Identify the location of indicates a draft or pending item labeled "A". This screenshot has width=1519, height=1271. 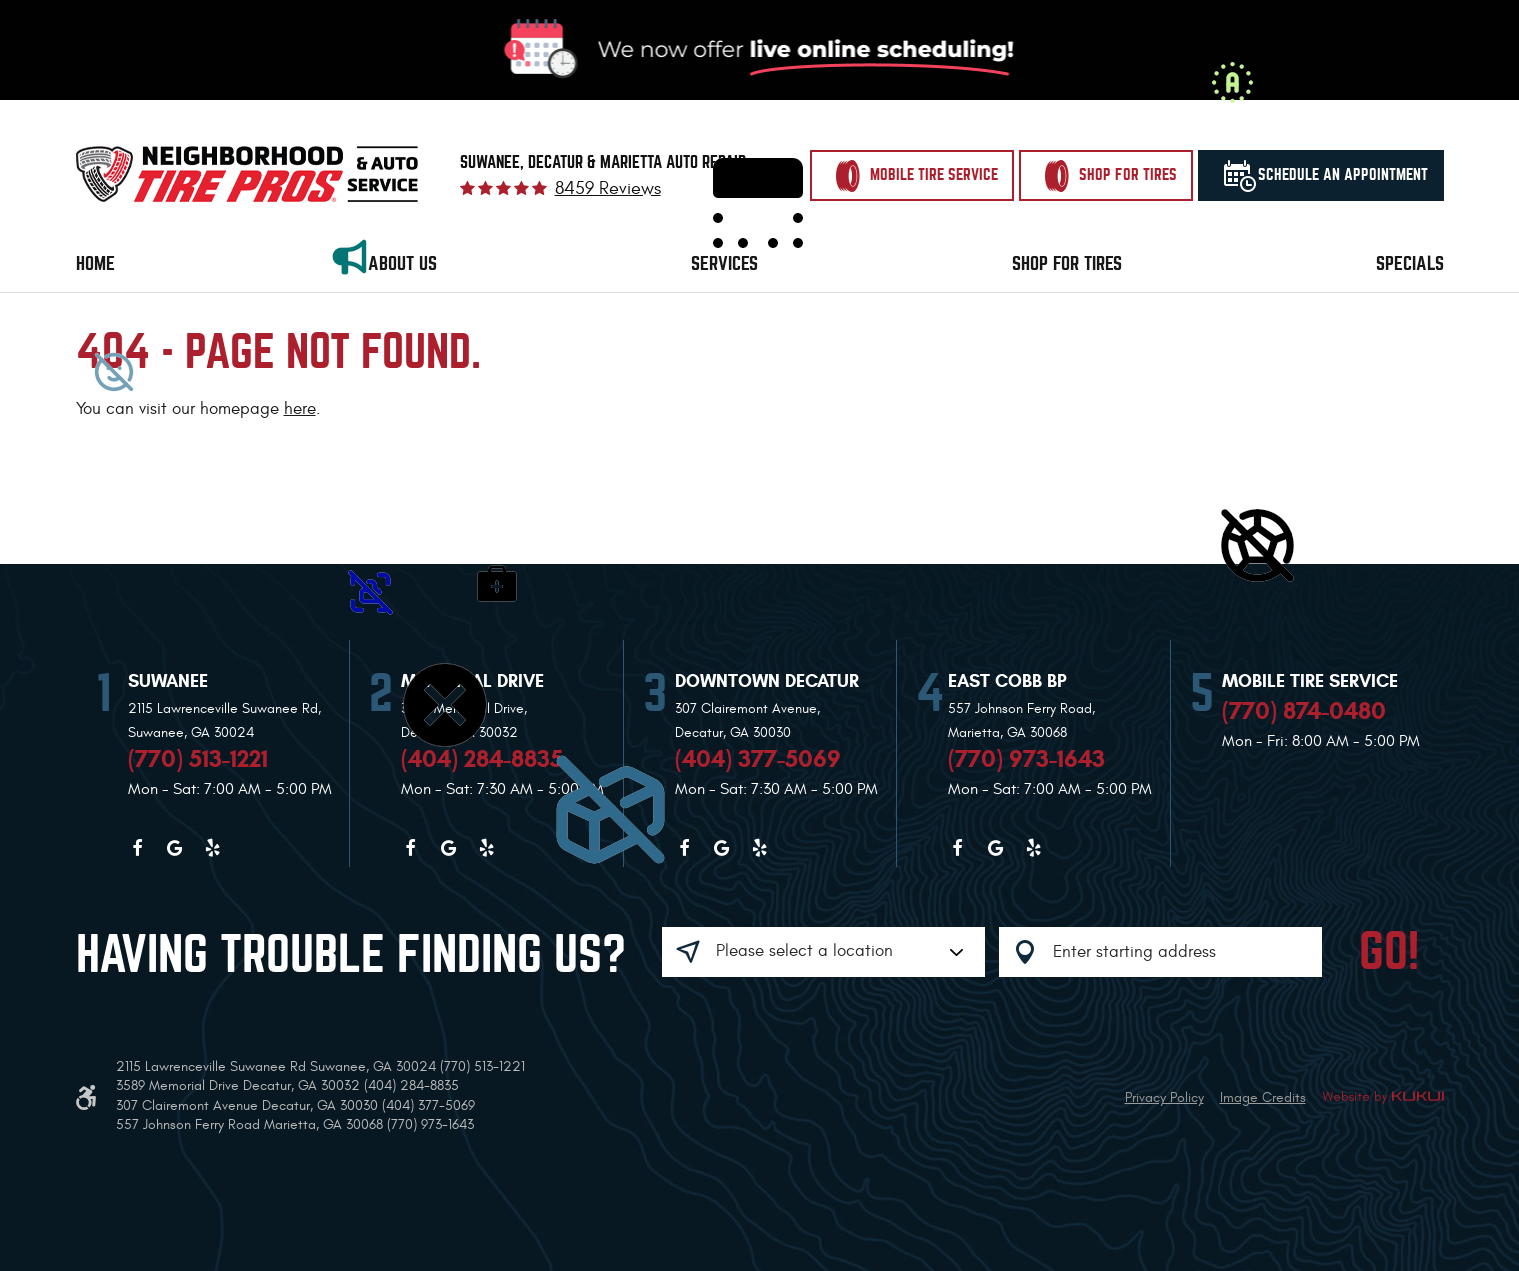
(1232, 82).